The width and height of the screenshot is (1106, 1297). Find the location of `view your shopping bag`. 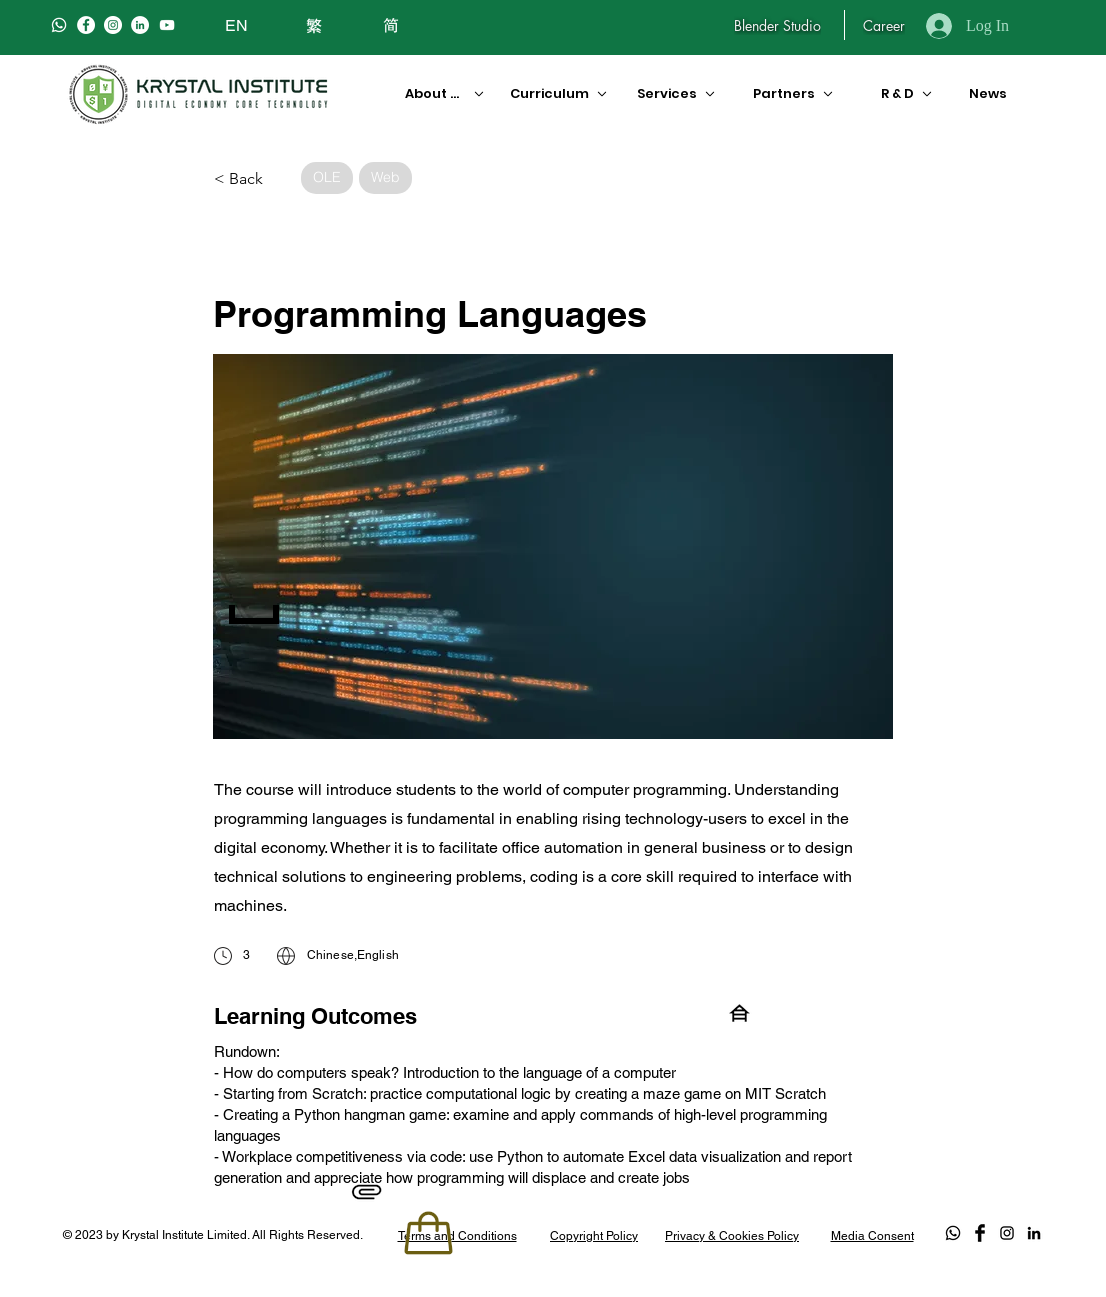

view your shopping bag is located at coordinates (428, 1235).